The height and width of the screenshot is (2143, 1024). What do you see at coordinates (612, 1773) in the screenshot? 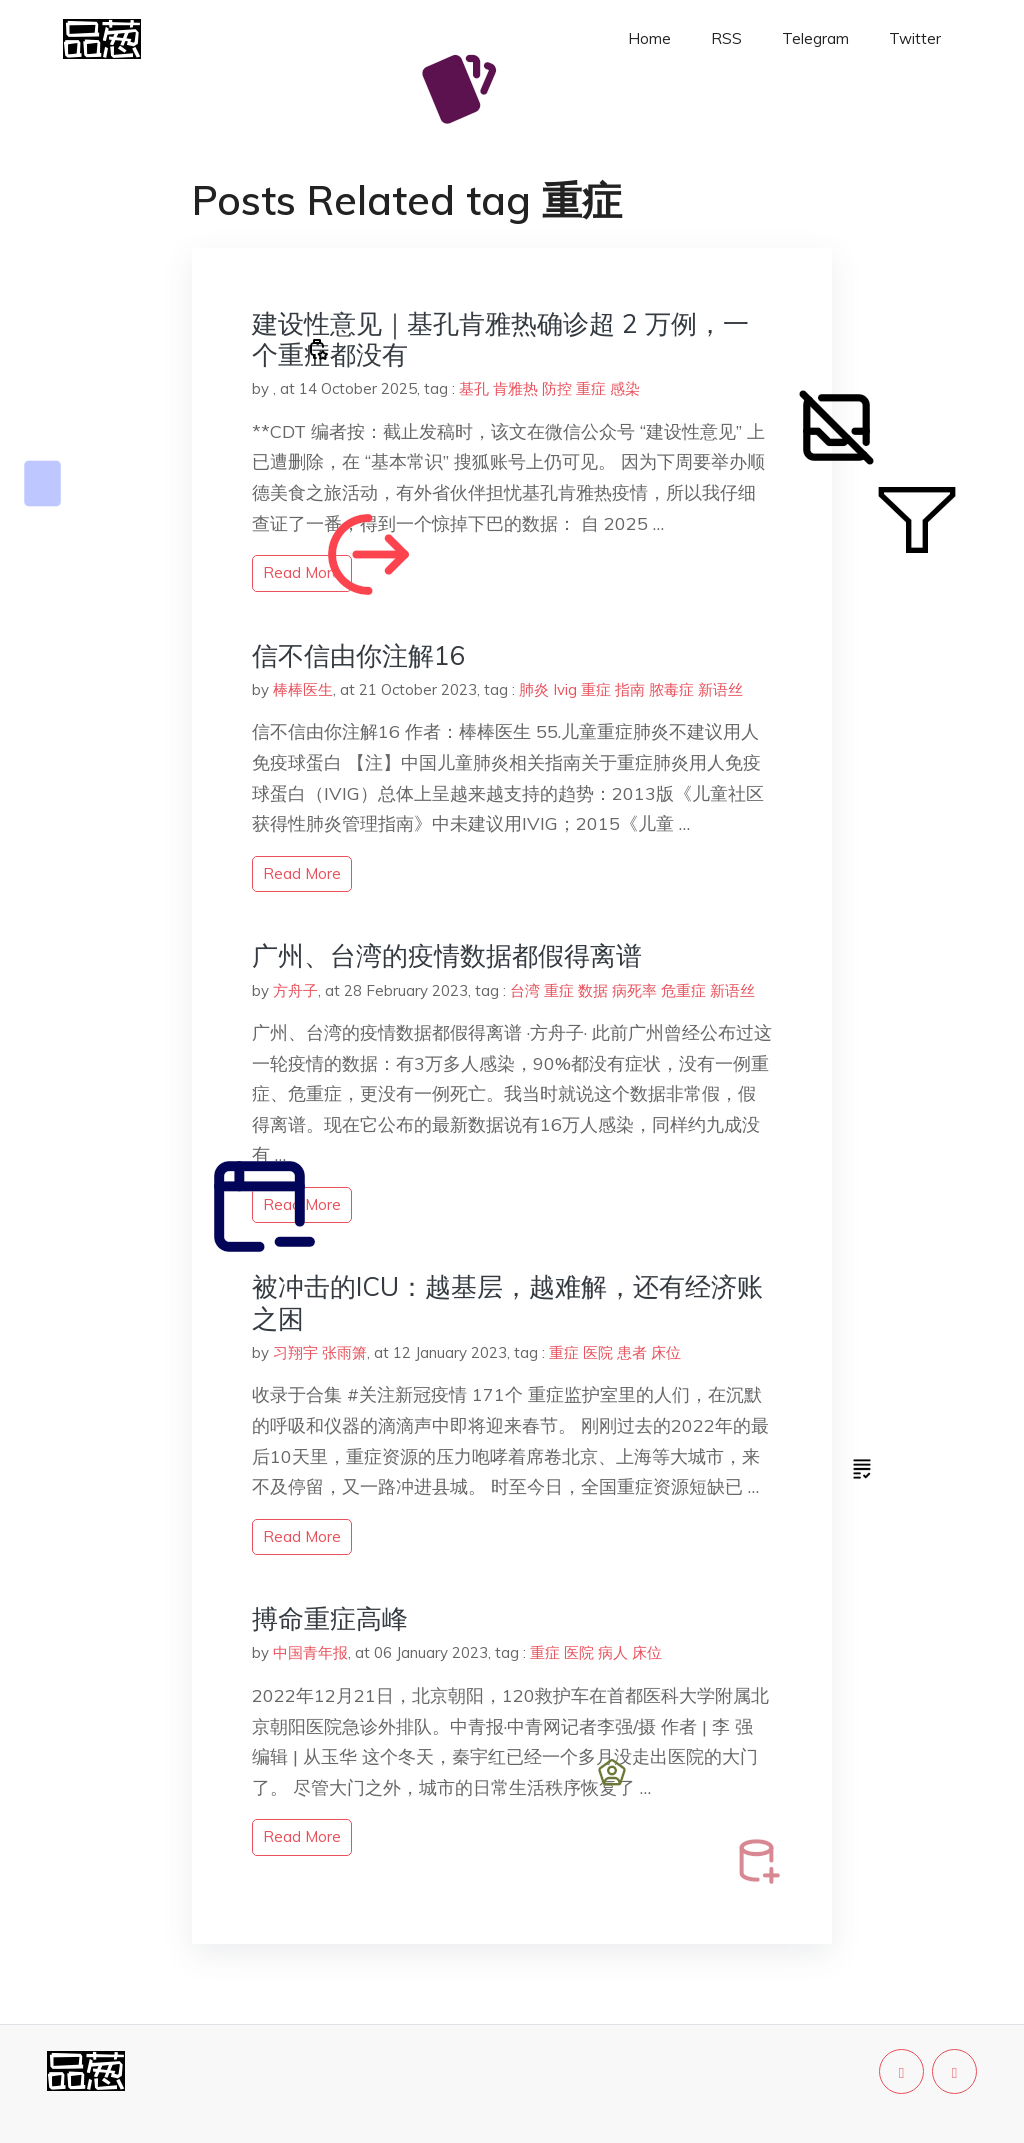
I see `view user profile` at bounding box center [612, 1773].